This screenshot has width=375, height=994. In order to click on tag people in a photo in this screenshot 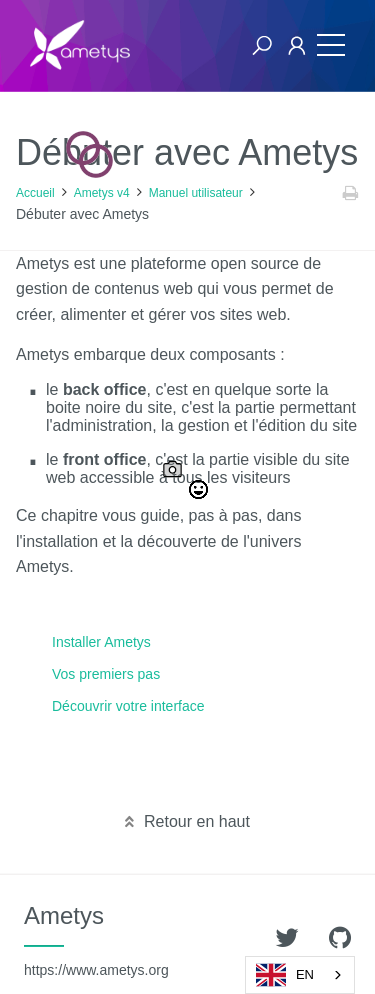, I will do `click(198, 489)`.